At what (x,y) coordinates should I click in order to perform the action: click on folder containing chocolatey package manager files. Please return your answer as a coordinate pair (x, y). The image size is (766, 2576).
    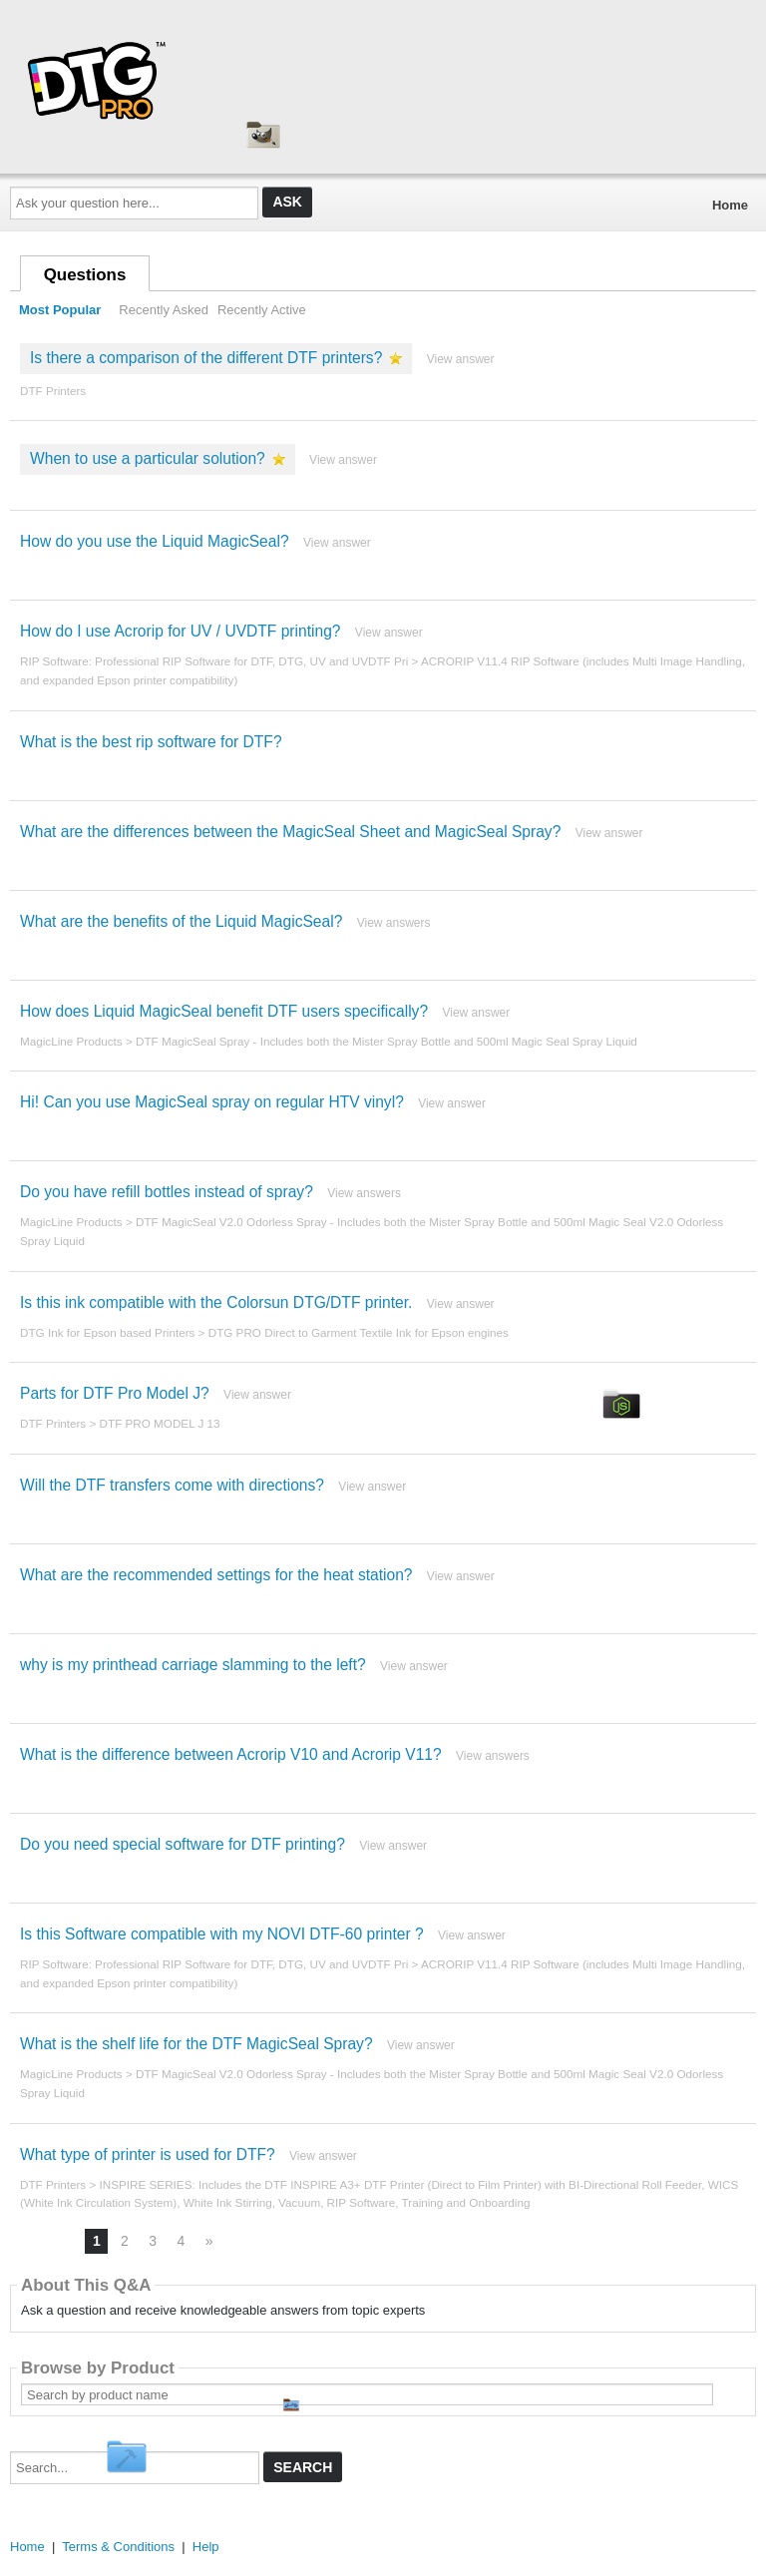
    Looking at the image, I should click on (291, 2405).